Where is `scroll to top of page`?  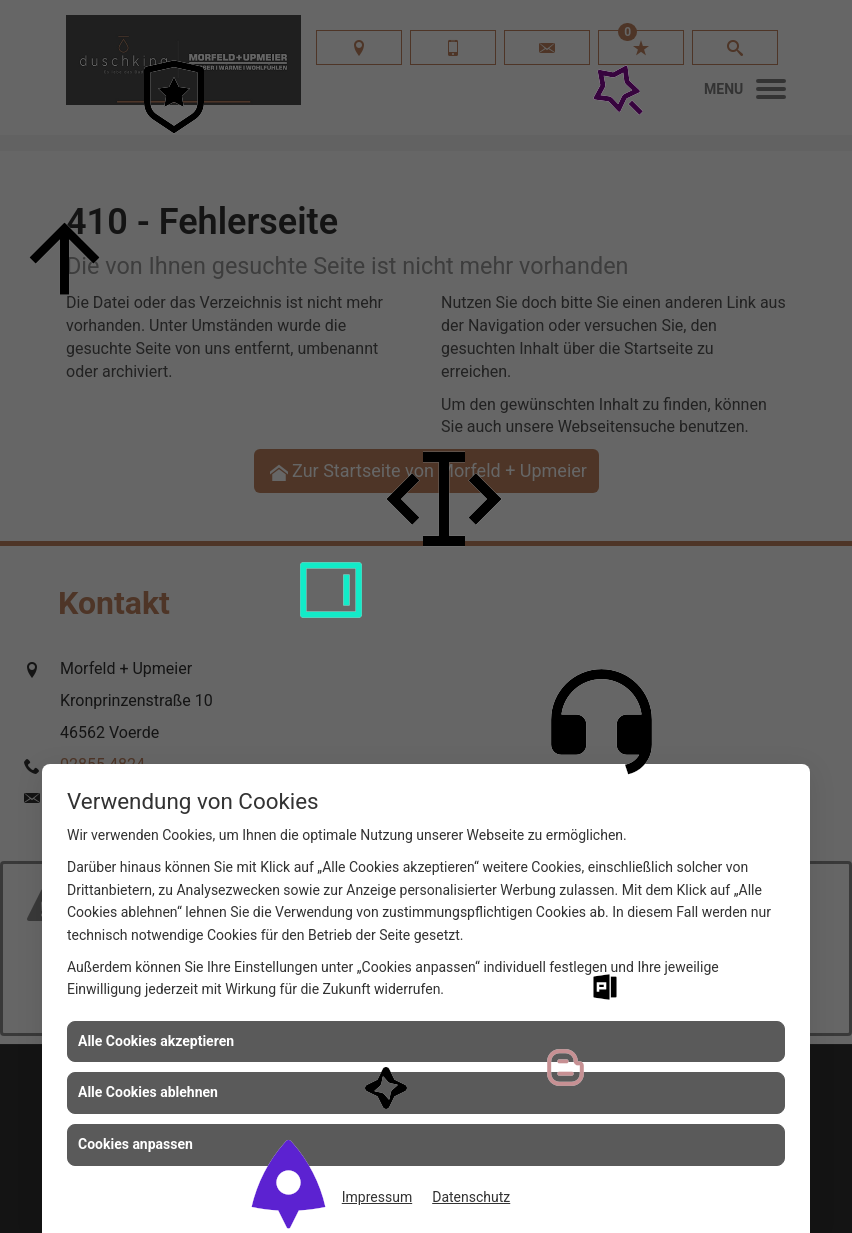 scroll to top of page is located at coordinates (64, 258).